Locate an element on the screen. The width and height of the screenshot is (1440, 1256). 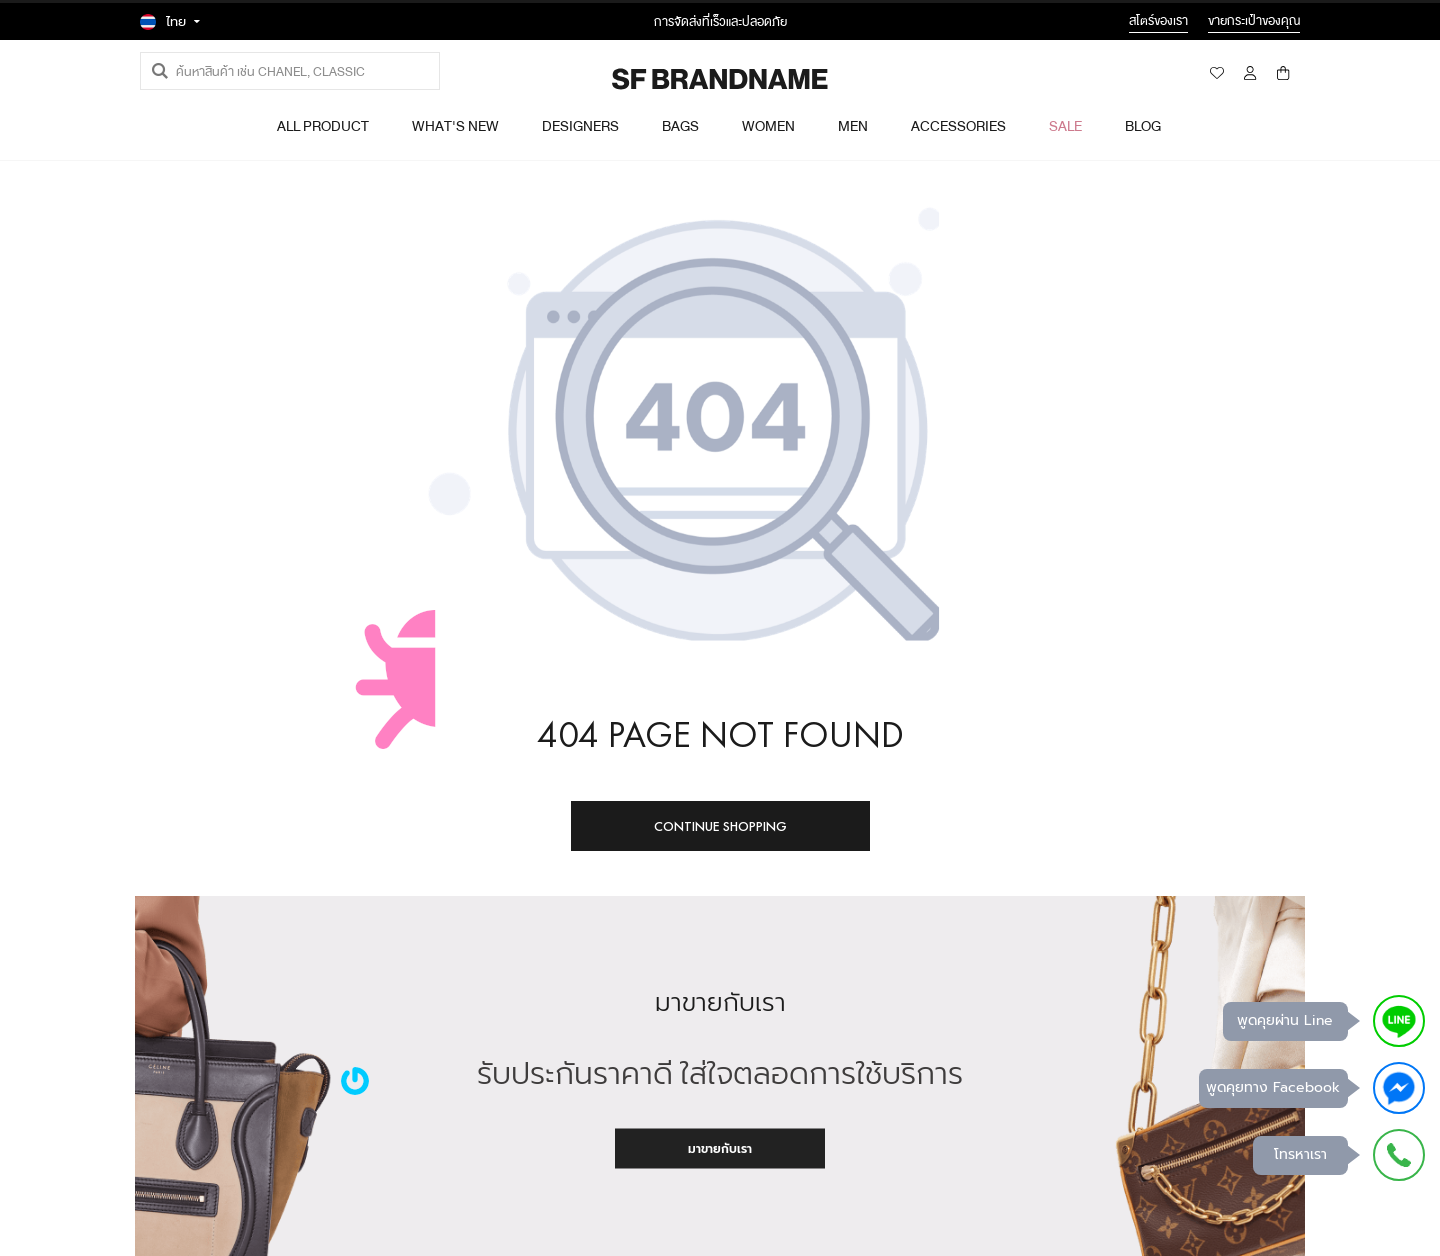
link to gravatar profile settings is located at coordinates (355, 1081).